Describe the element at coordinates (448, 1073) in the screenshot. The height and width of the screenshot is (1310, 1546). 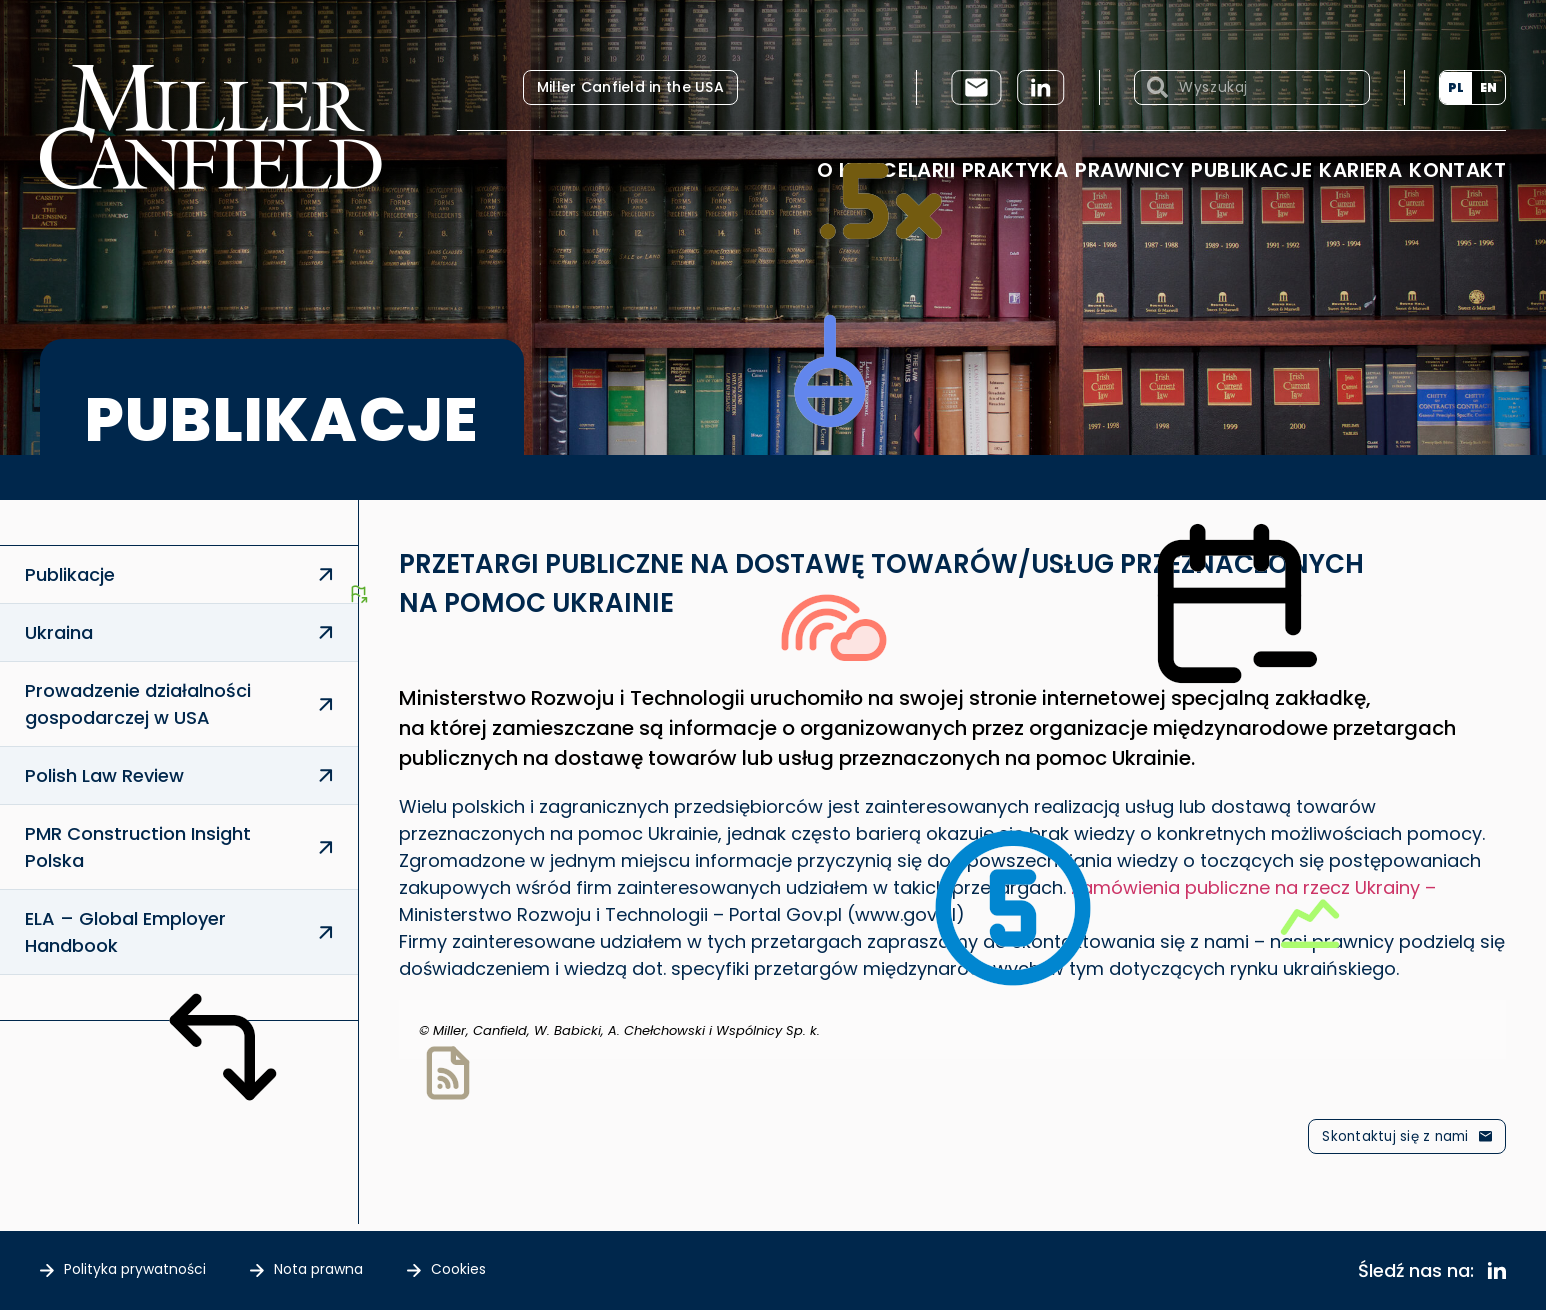
I see `view or manage RSS feed file` at that location.